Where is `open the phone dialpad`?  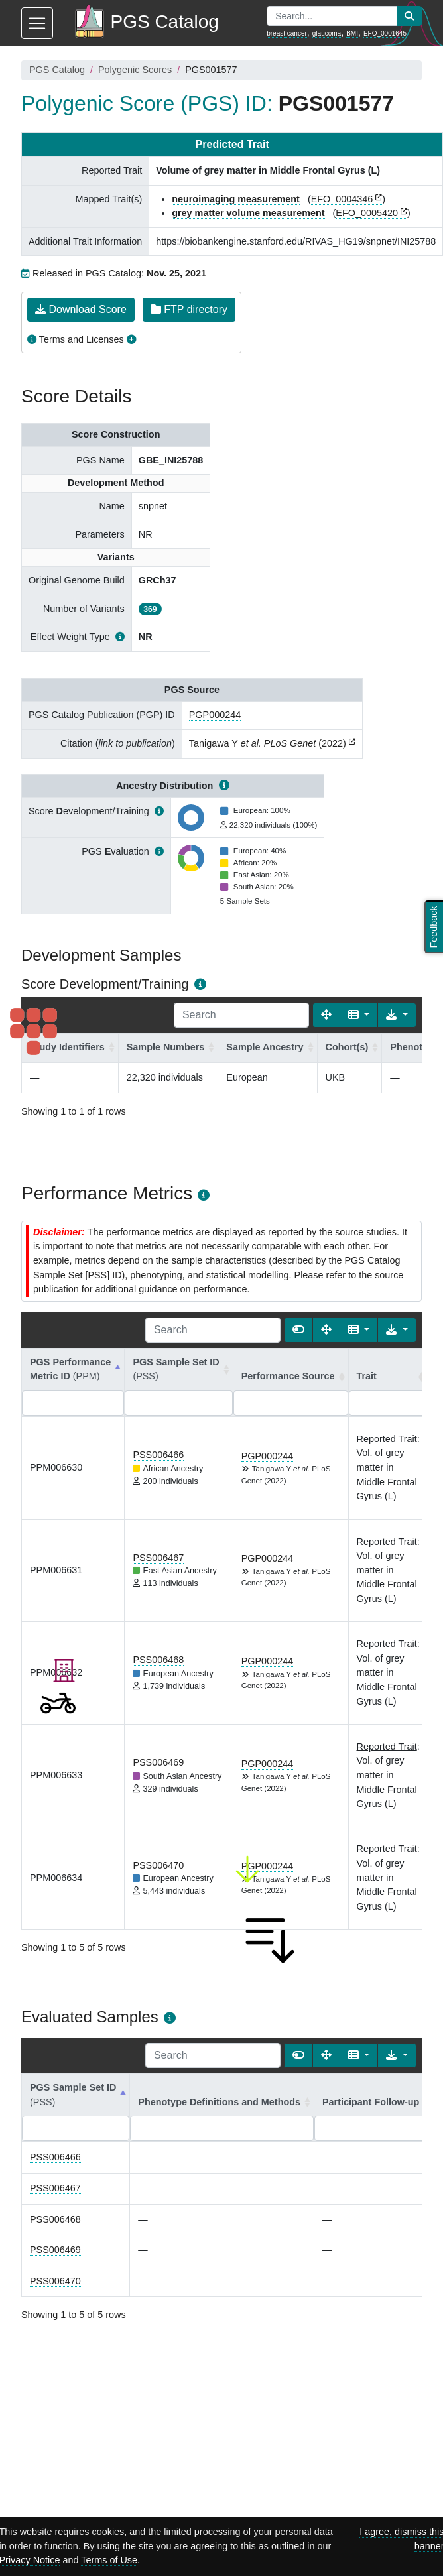
open the phone dialpad is located at coordinates (33, 1031).